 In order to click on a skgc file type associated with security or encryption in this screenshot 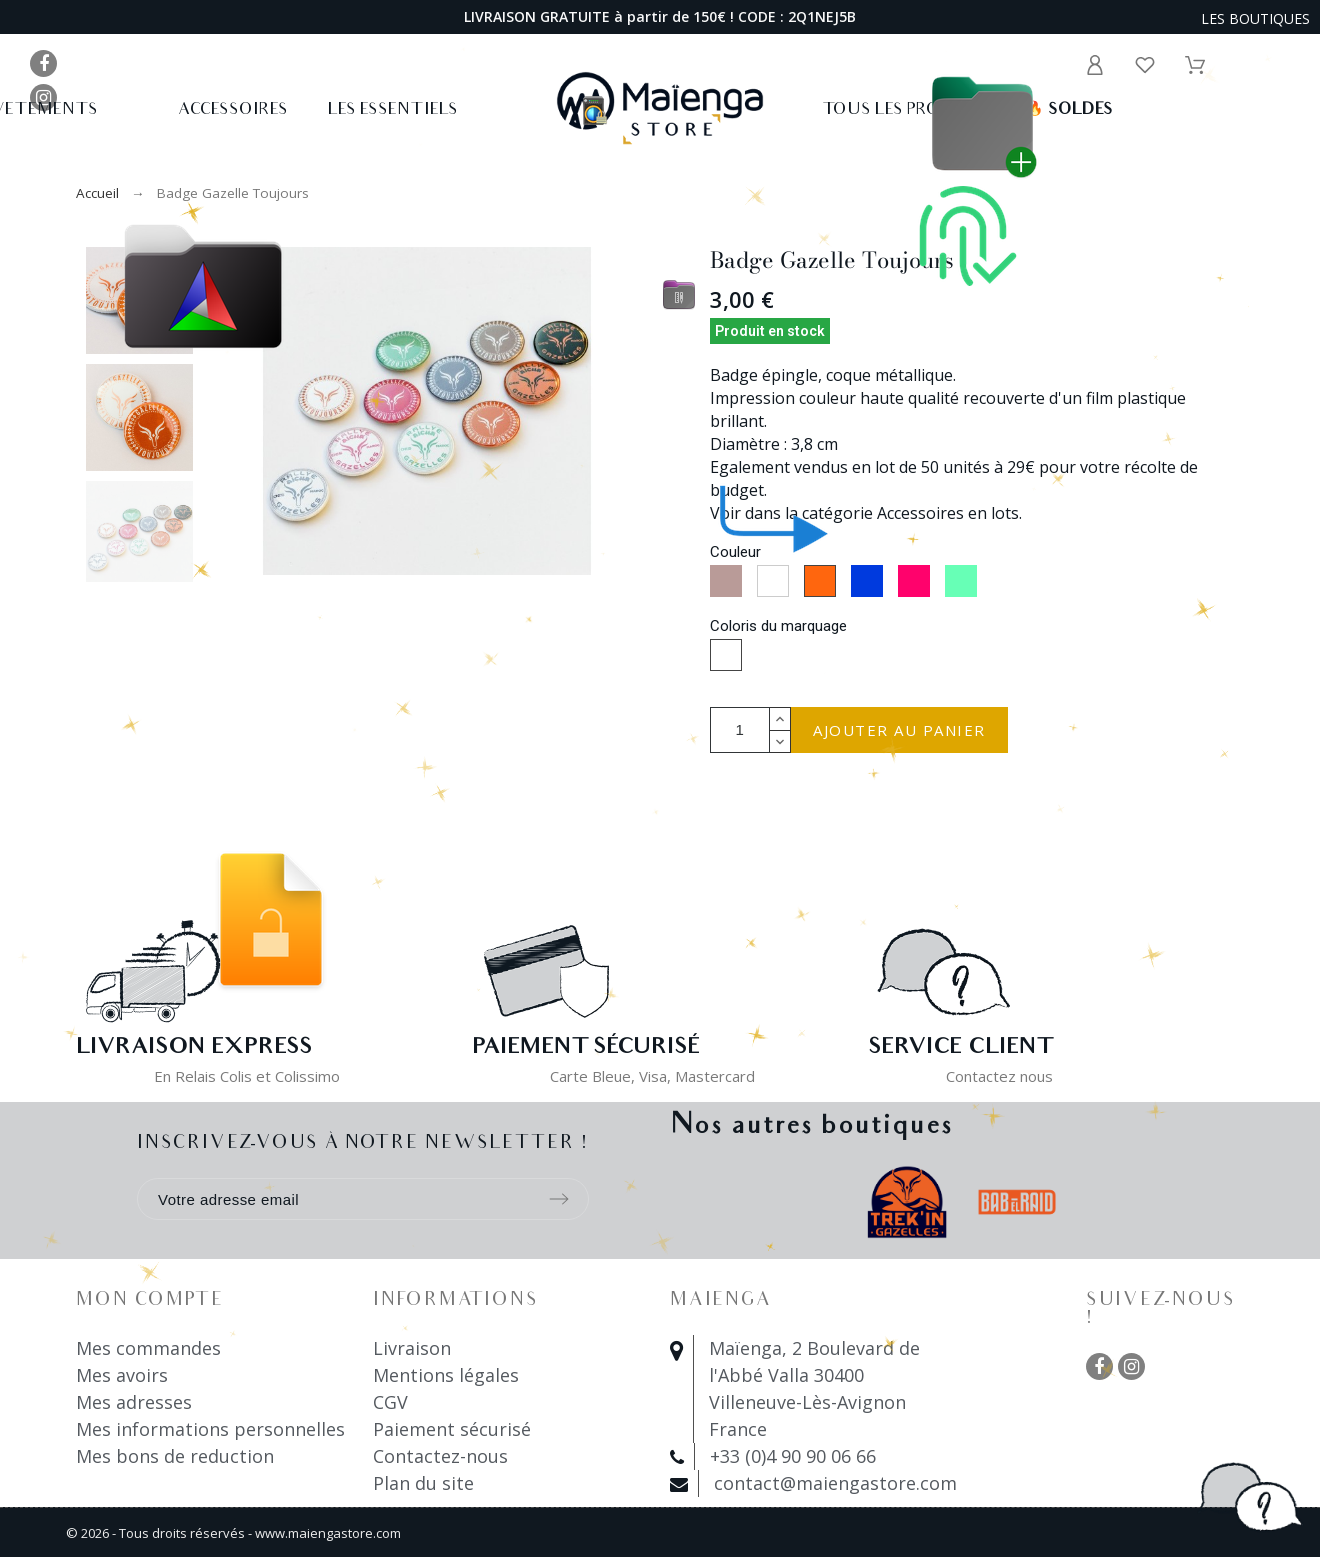, I will do `click(271, 922)`.